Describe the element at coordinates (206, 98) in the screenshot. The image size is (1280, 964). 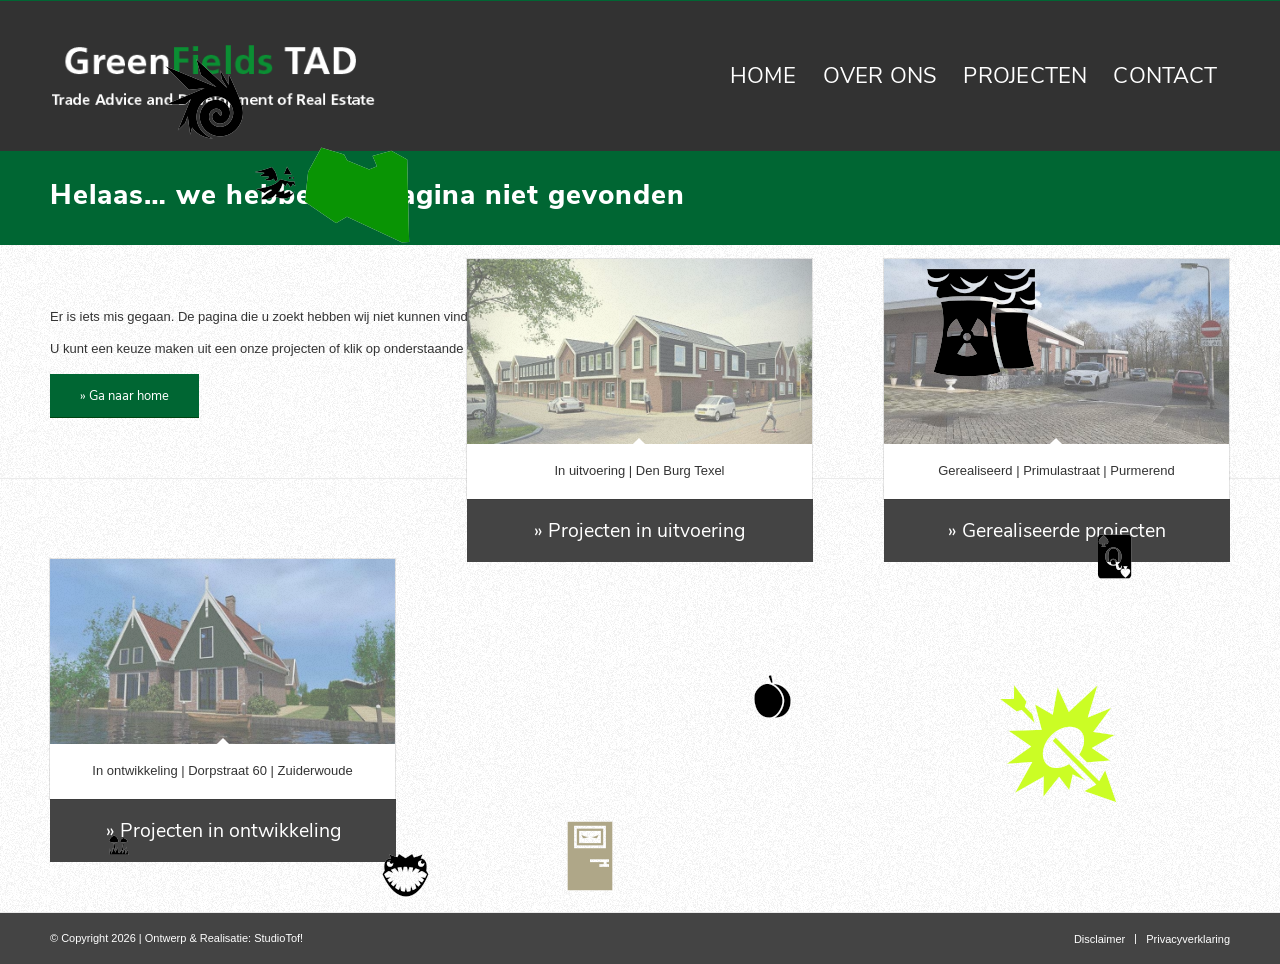
I see `select snail creature or enemy type in game` at that location.